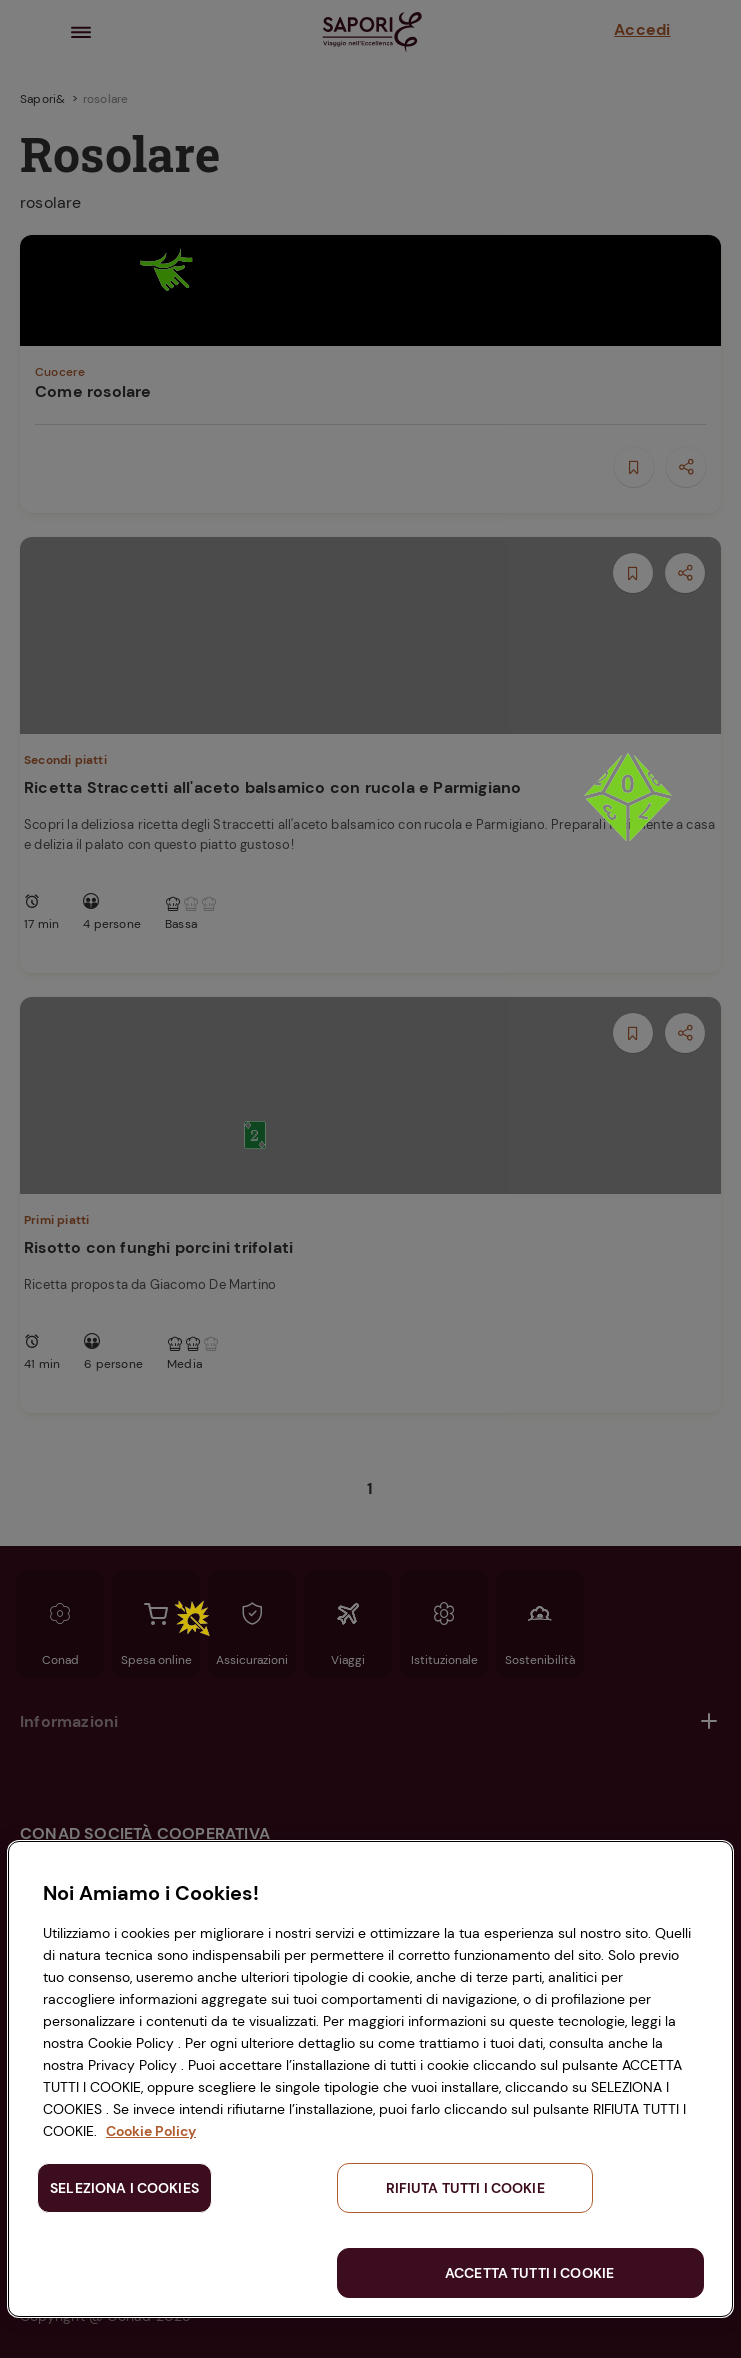 The width and height of the screenshot is (741, 2358). Describe the element at coordinates (192, 1618) in the screenshot. I see `search with enhanced or powerful results` at that location.